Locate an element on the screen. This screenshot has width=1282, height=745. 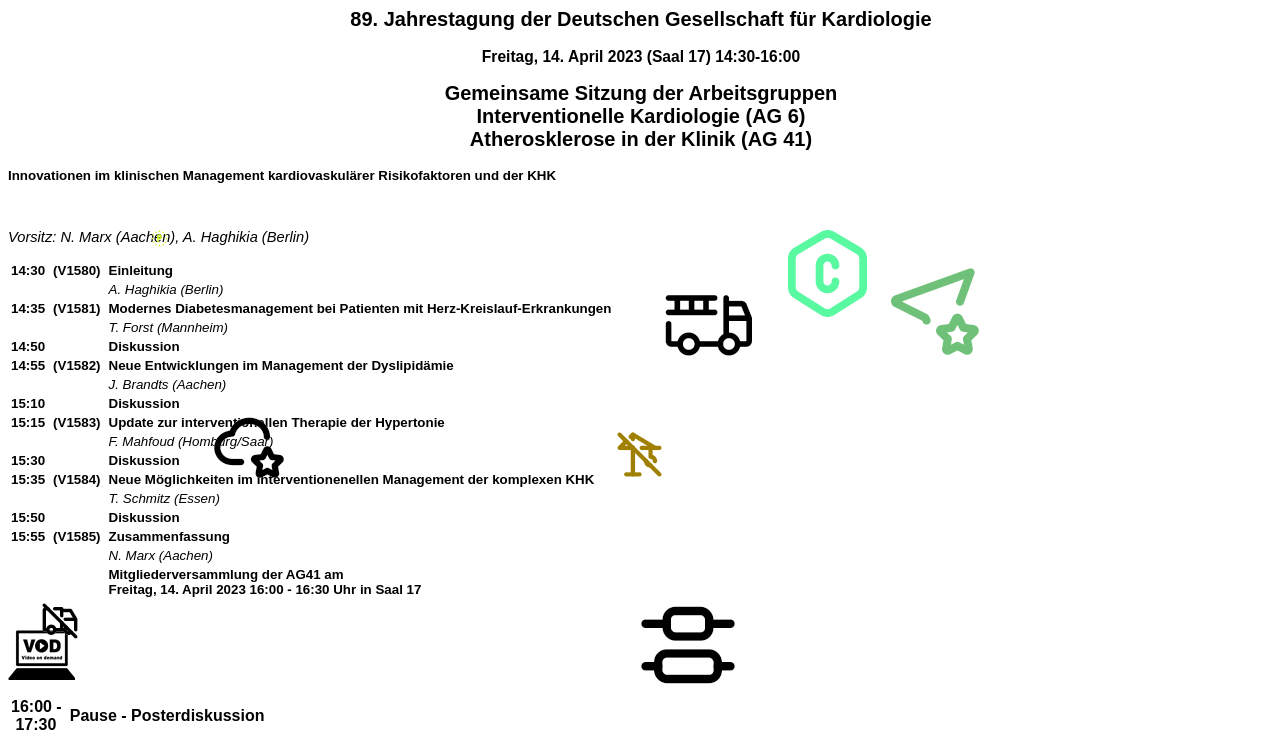
emergency services or fire department contact is located at coordinates (706, 321).